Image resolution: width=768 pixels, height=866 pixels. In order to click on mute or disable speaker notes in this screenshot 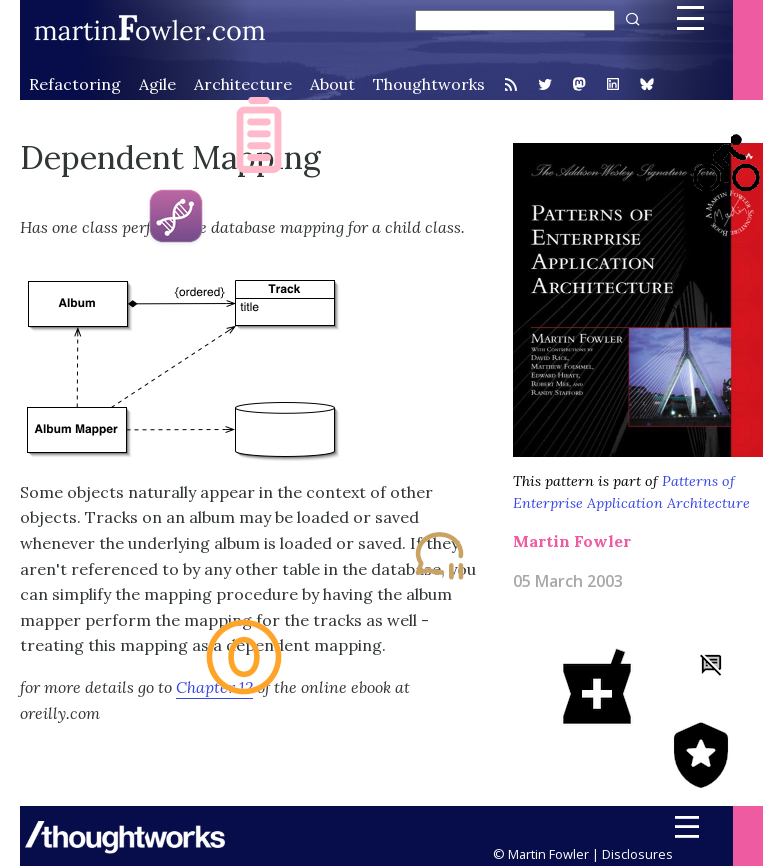, I will do `click(711, 664)`.